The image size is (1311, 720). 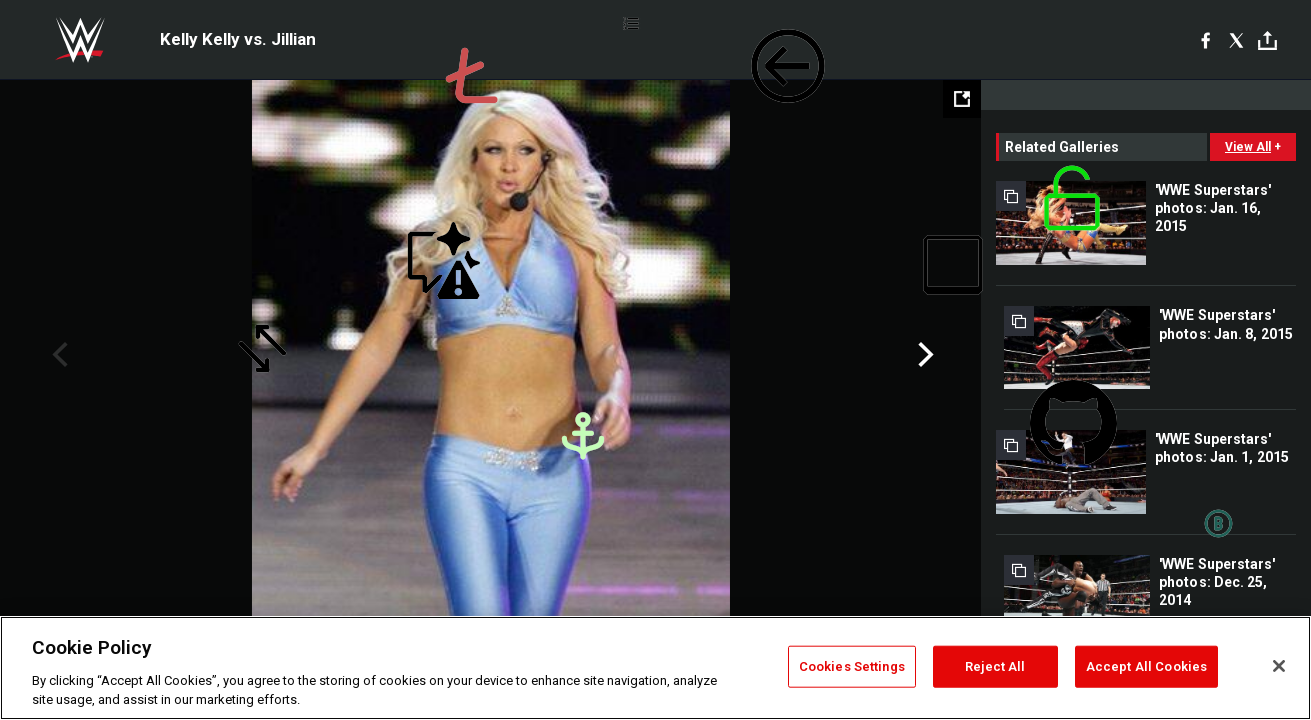 I want to click on anchor link to a specific section on a page, so click(x=583, y=435).